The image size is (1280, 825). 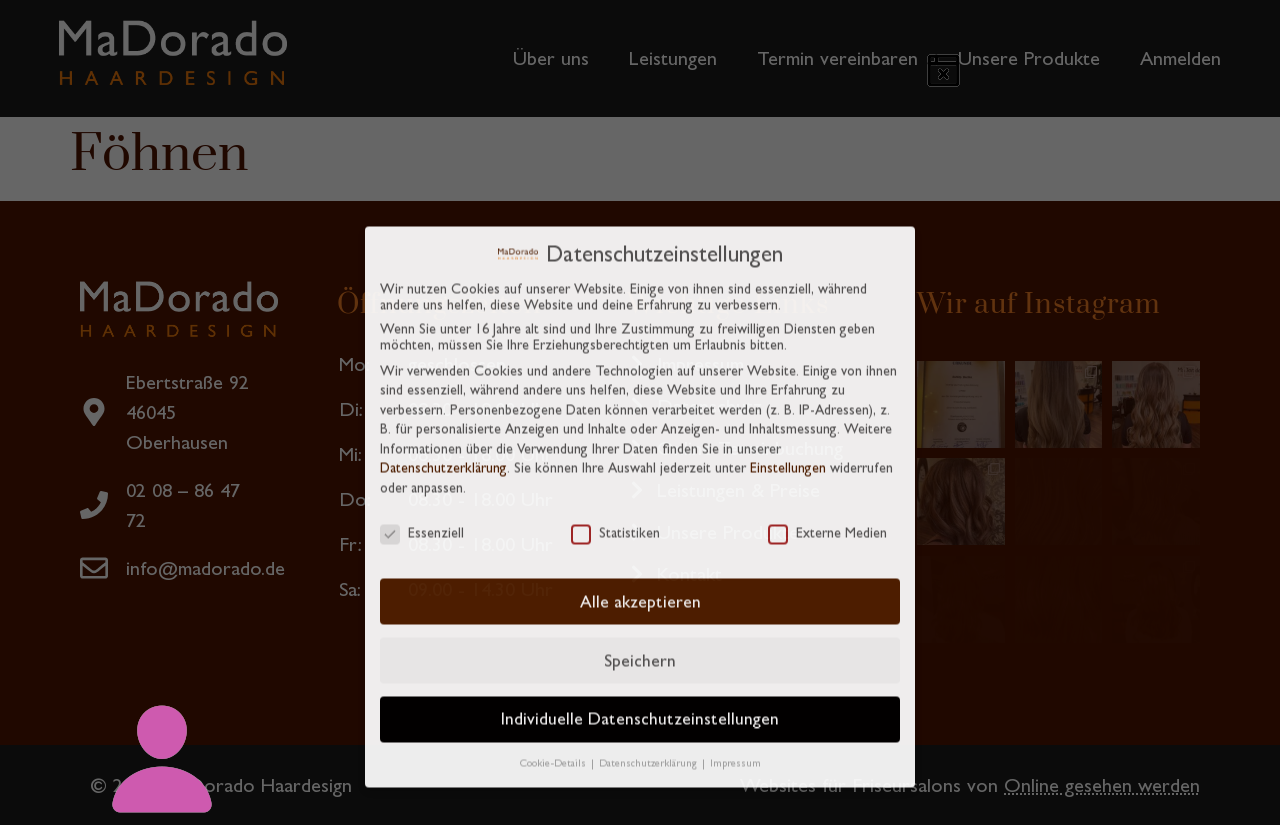 What do you see at coordinates (162, 759) in the screenshot?
I see `view your profile` at bounding box center [162, 759].